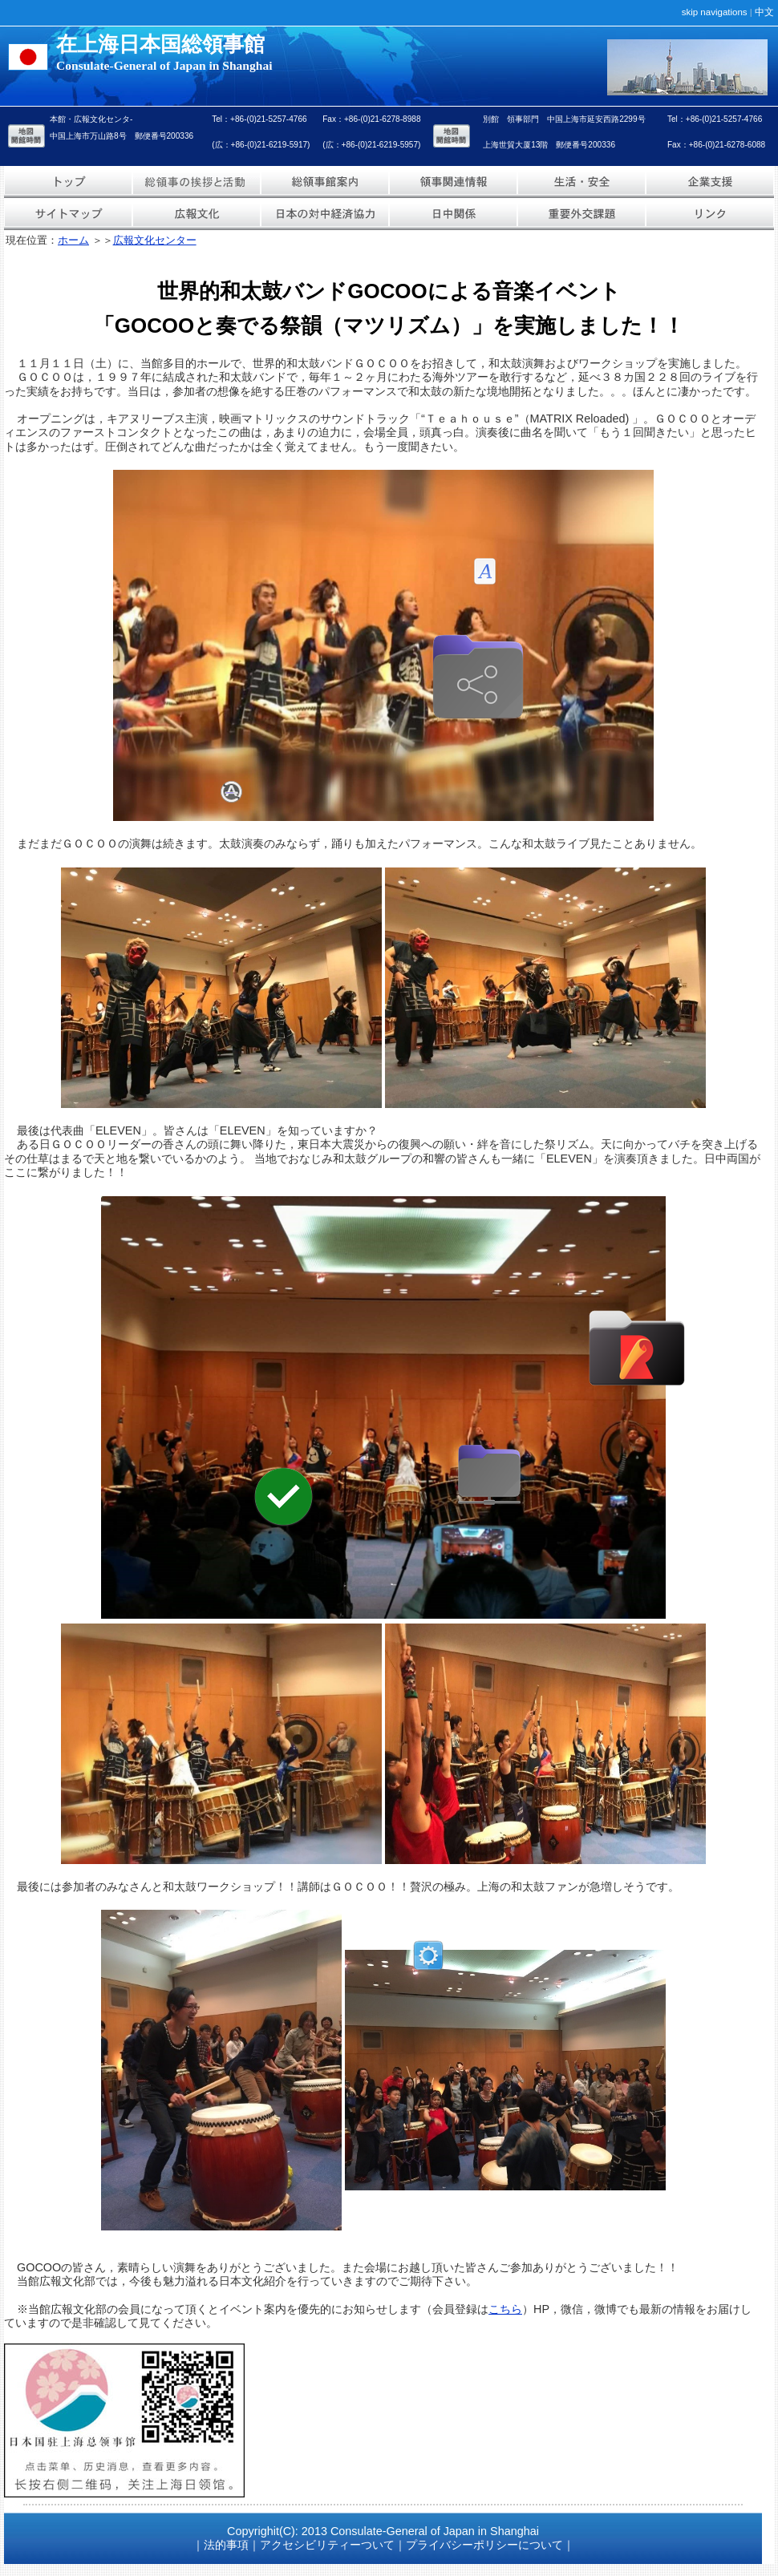 This screenshot has height=2576, width=778. Describe the element at coordinates (428, 1955) in the screenshot. I see `open default applications settings` at that location.